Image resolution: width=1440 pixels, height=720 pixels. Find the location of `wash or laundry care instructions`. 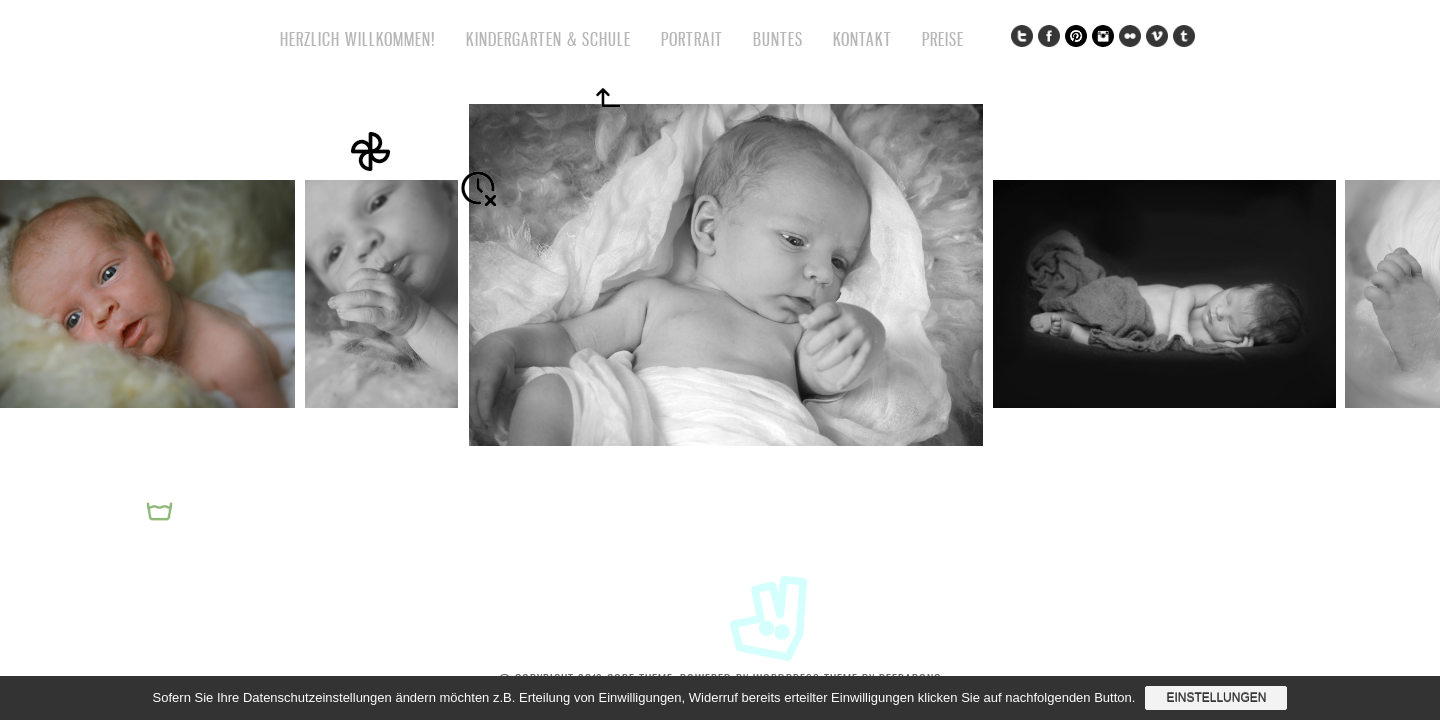

wash or laundry care instructions is located at coordinates (159, 511).